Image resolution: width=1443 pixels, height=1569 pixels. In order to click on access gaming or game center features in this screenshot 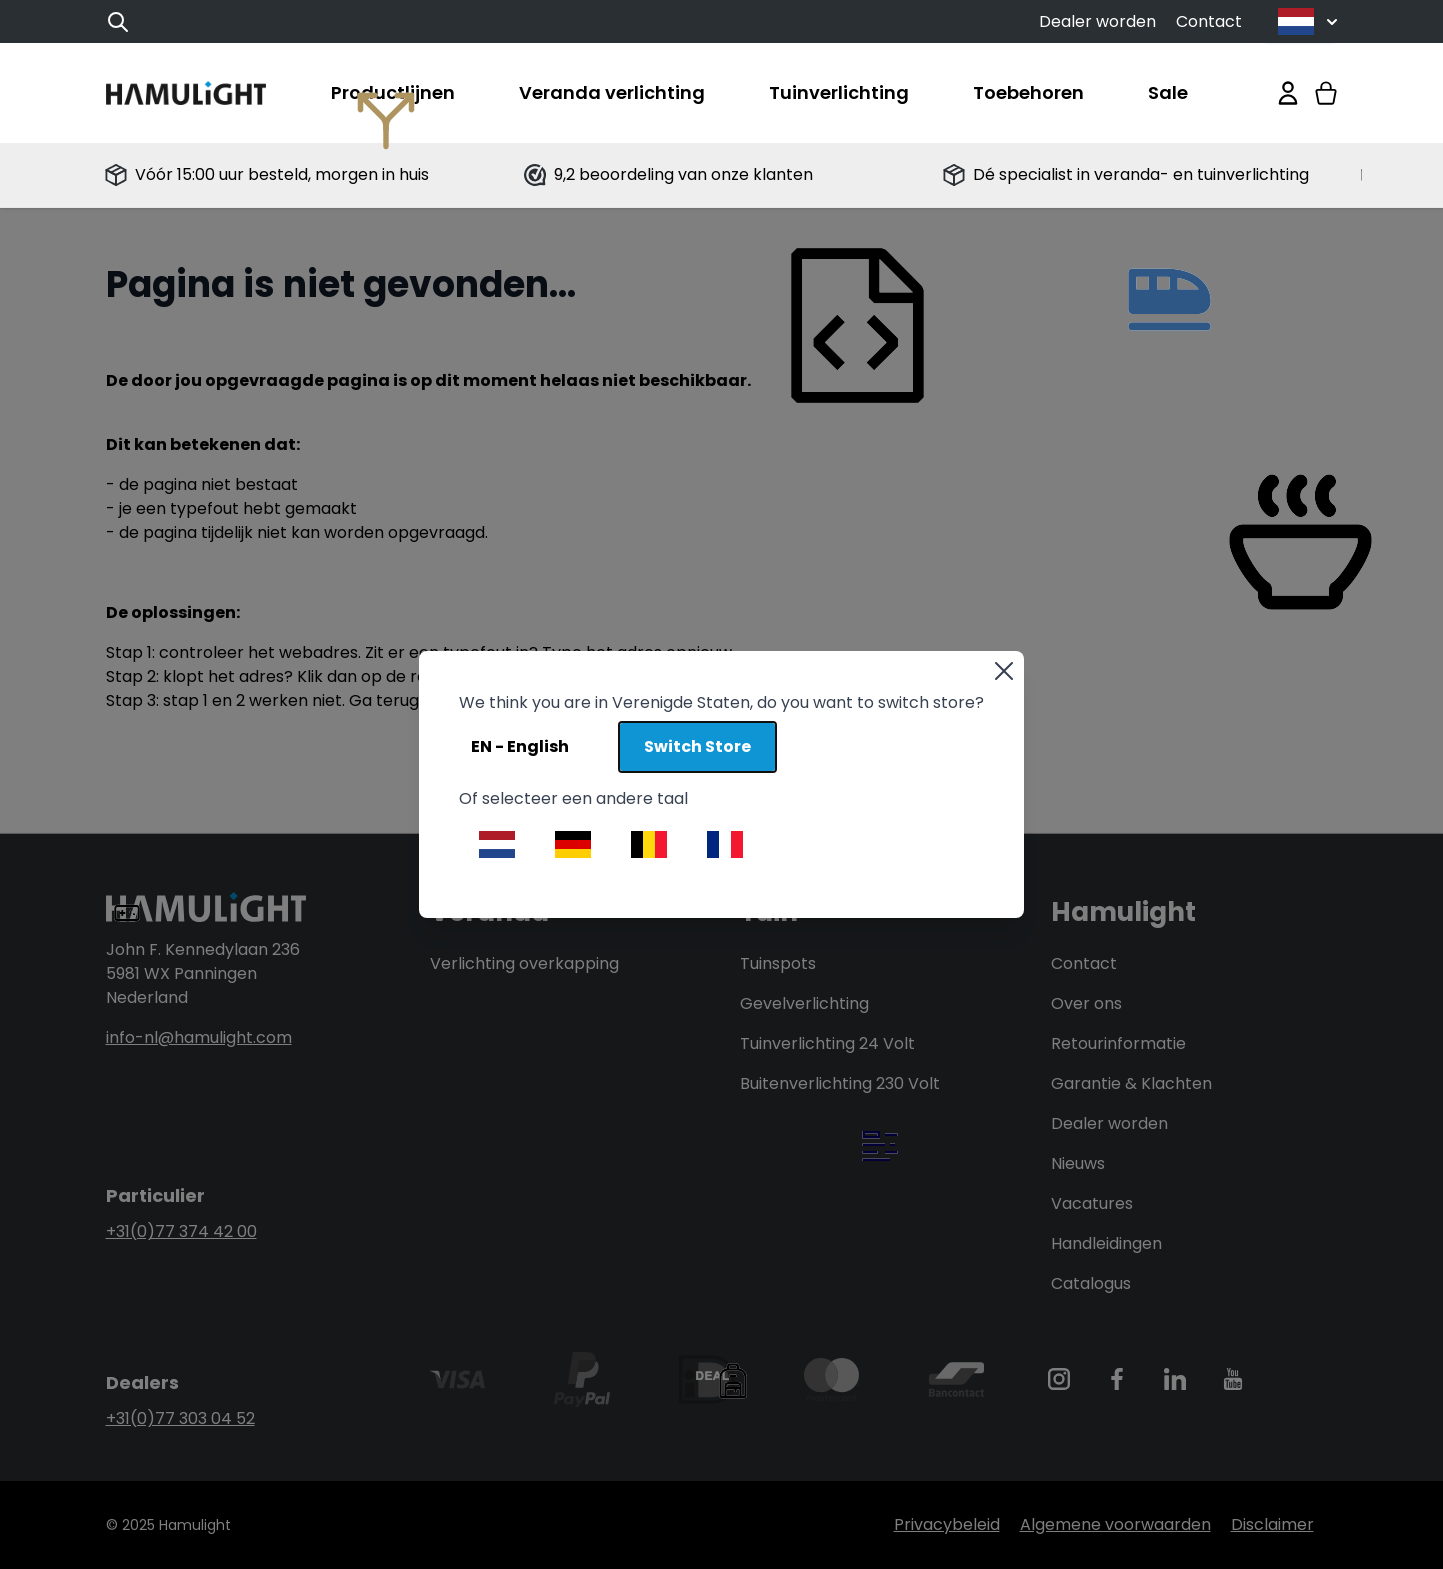, I will do `click(127, 913)`.